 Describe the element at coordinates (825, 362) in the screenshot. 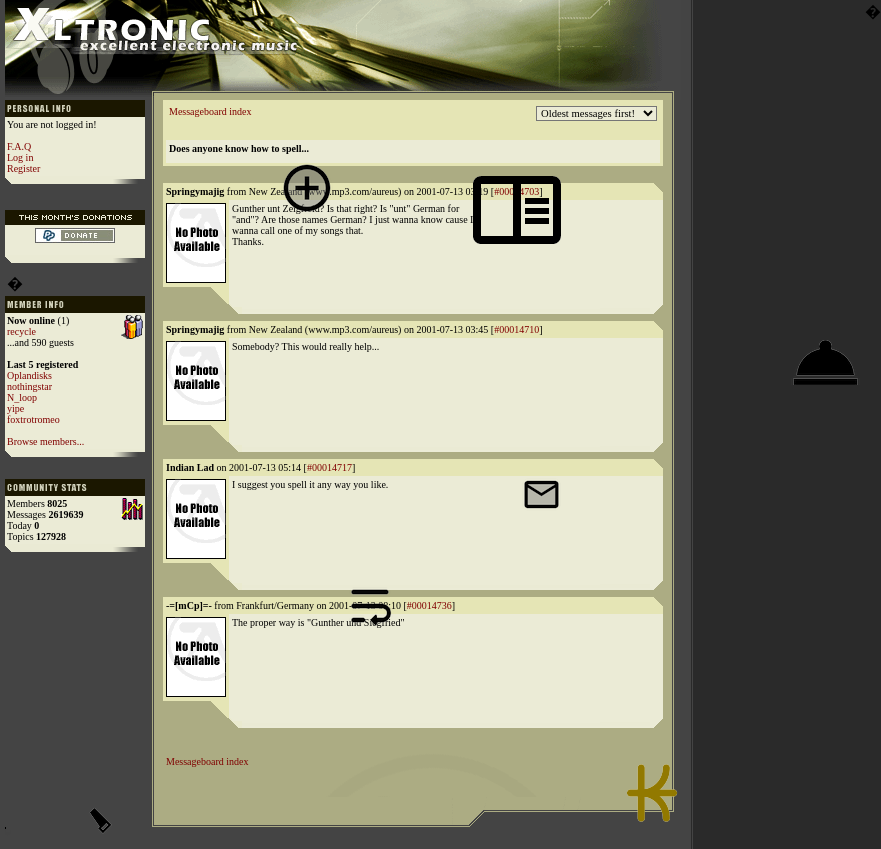

I see `request room service` at that location.